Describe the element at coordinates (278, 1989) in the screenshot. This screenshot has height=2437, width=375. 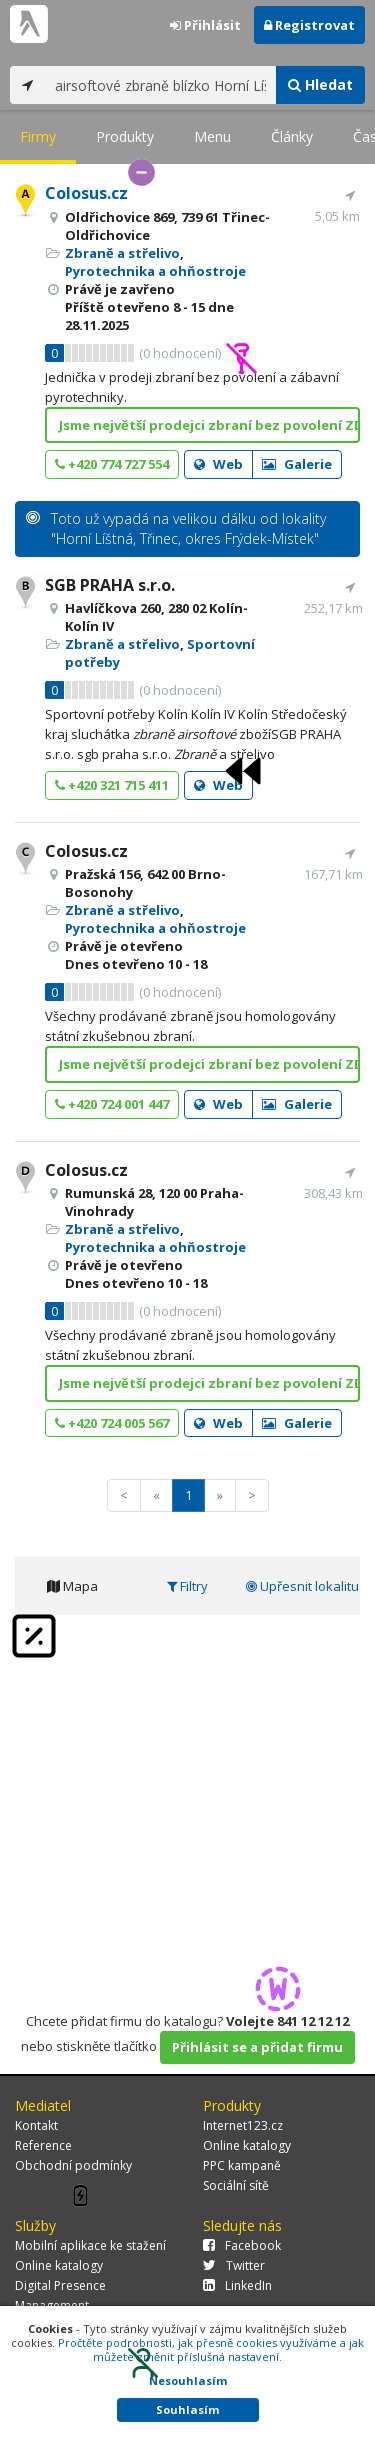
I see `indicates a pending or in-progress word processor document` at that location.